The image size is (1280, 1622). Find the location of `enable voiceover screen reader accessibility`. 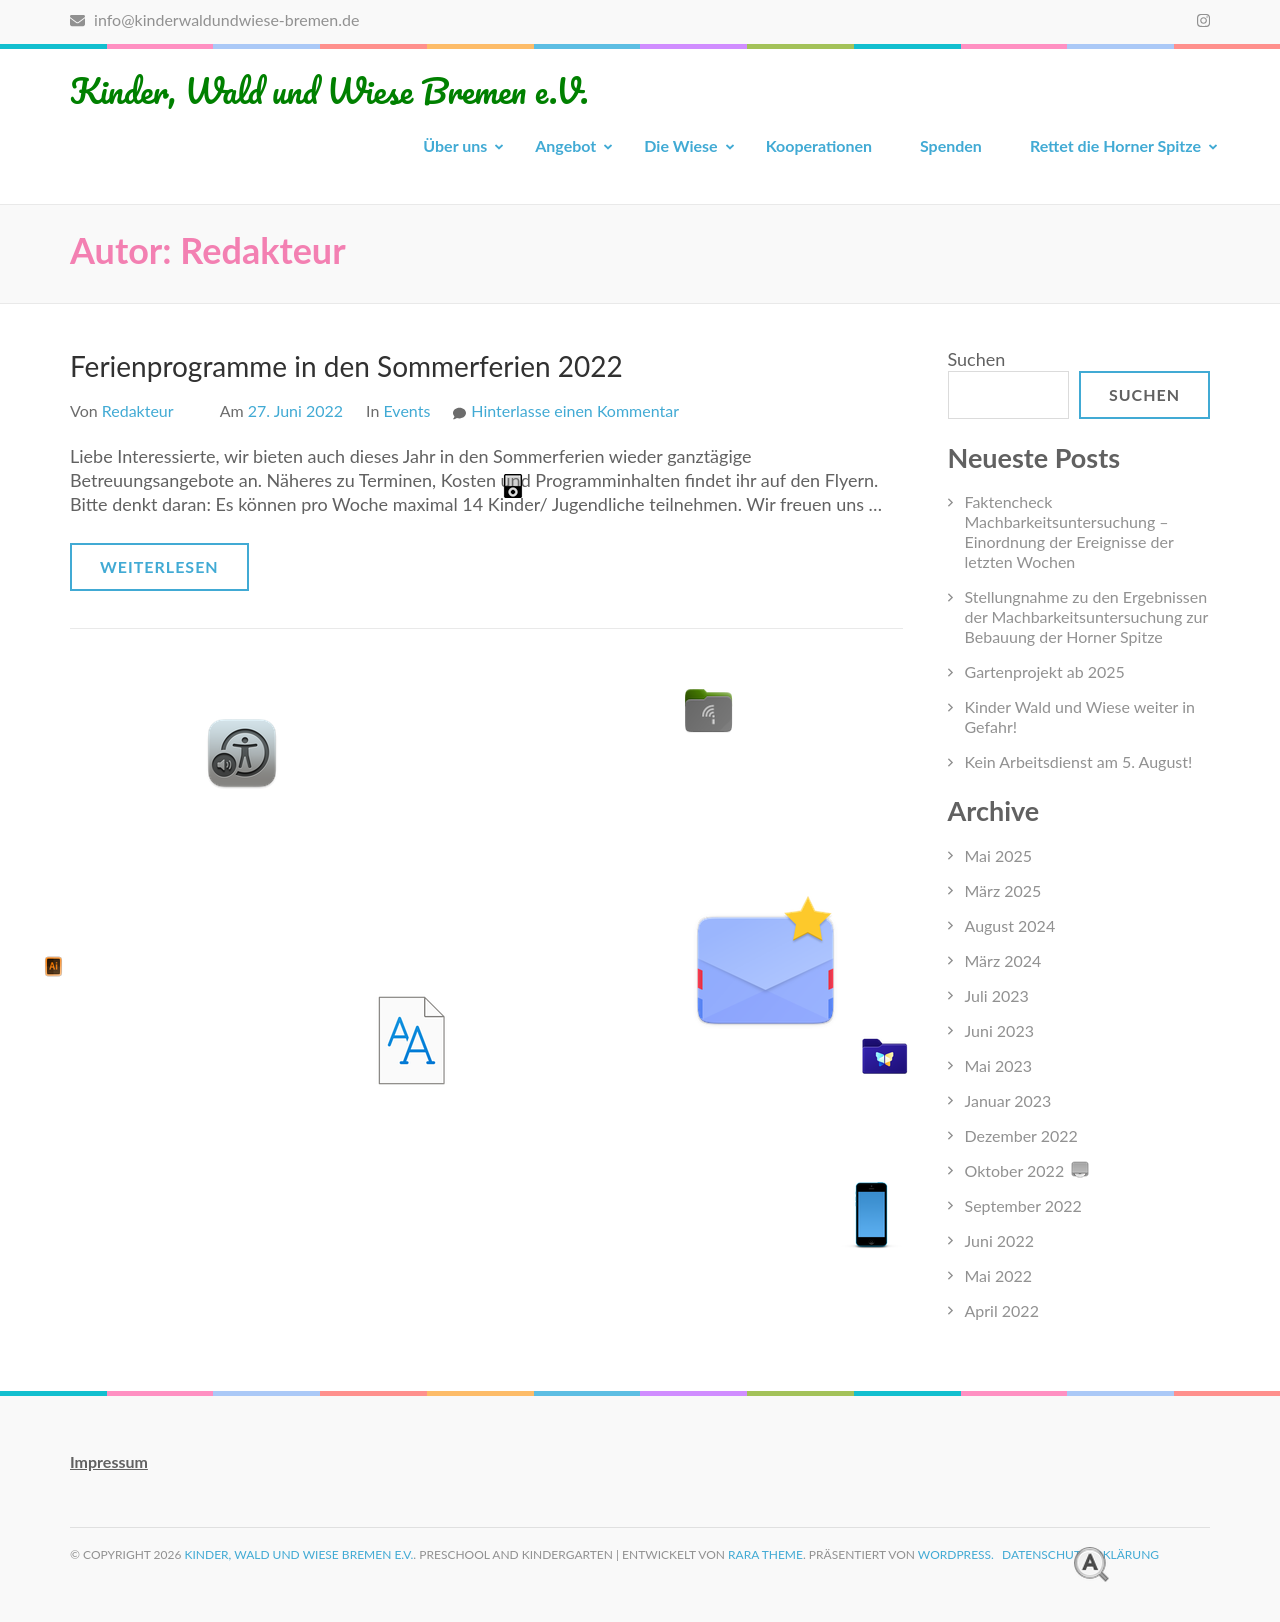

enable voiceover screen reader accessibility is located at coordinates (242, 753).